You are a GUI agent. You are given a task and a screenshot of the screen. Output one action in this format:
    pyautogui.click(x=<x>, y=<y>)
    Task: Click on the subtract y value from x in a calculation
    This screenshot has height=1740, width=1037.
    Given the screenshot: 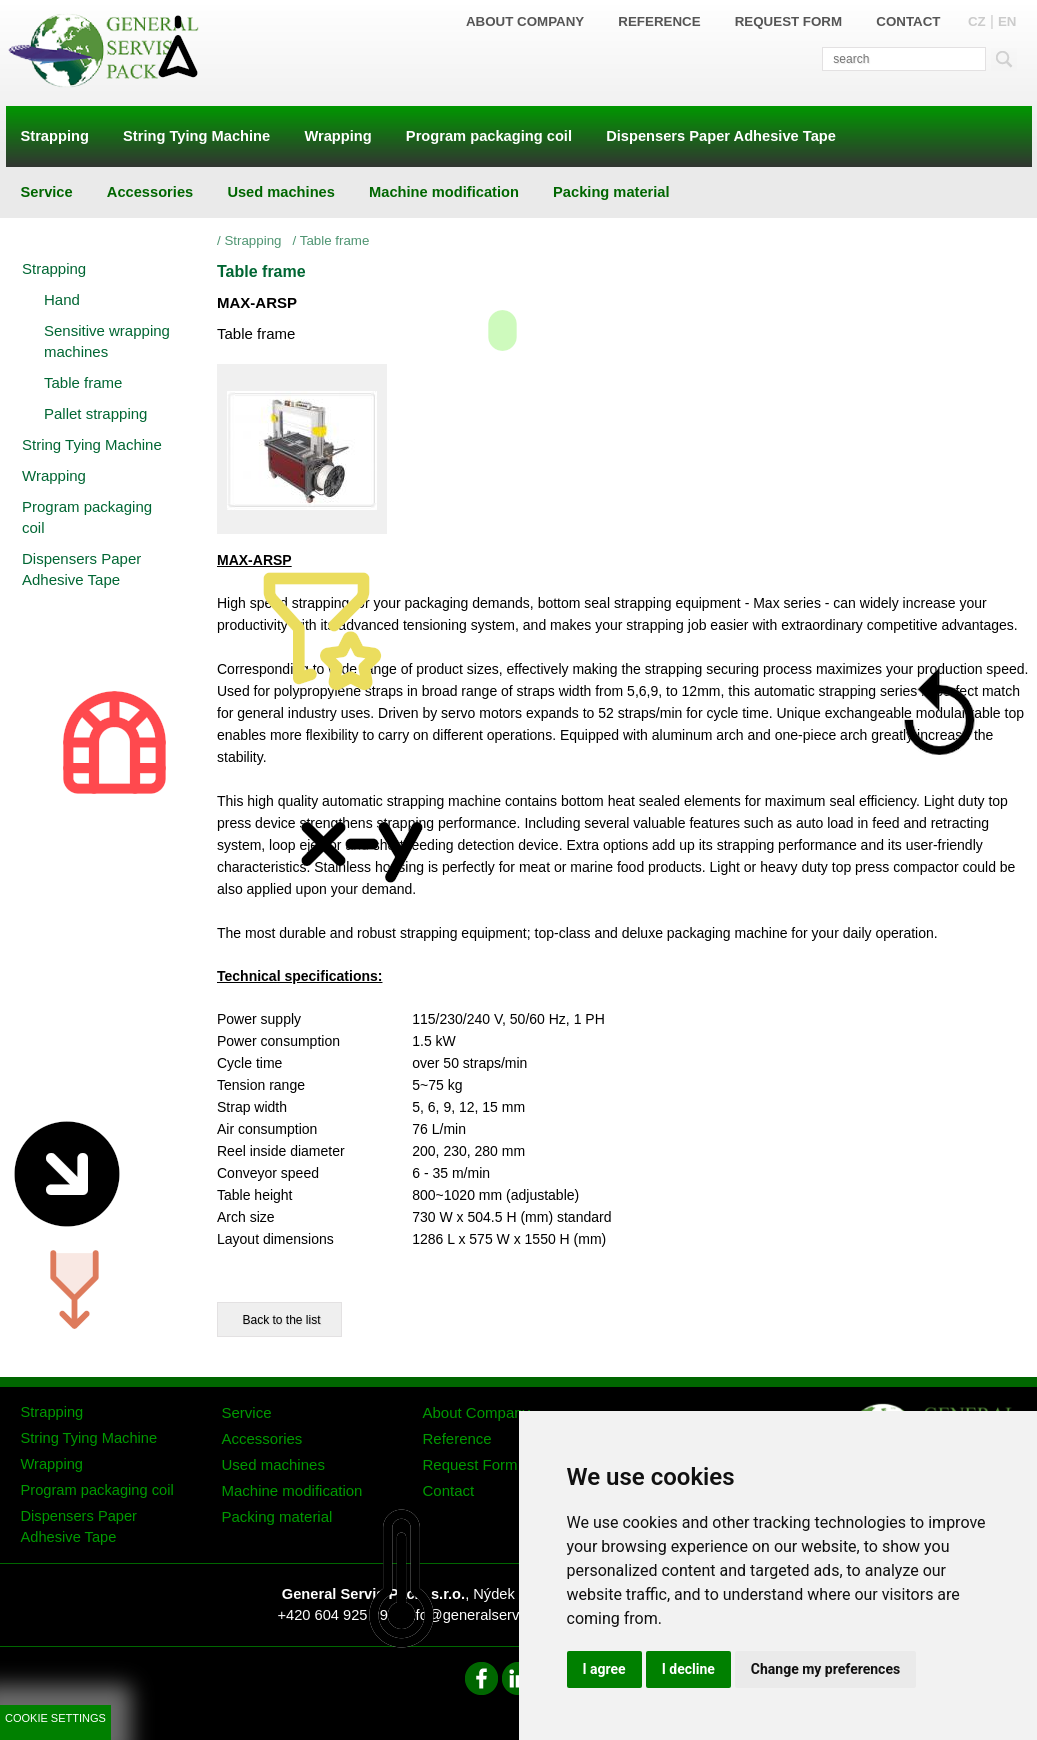 What is the action you would take?
    pyautogui.click(x=362, y=844)
    